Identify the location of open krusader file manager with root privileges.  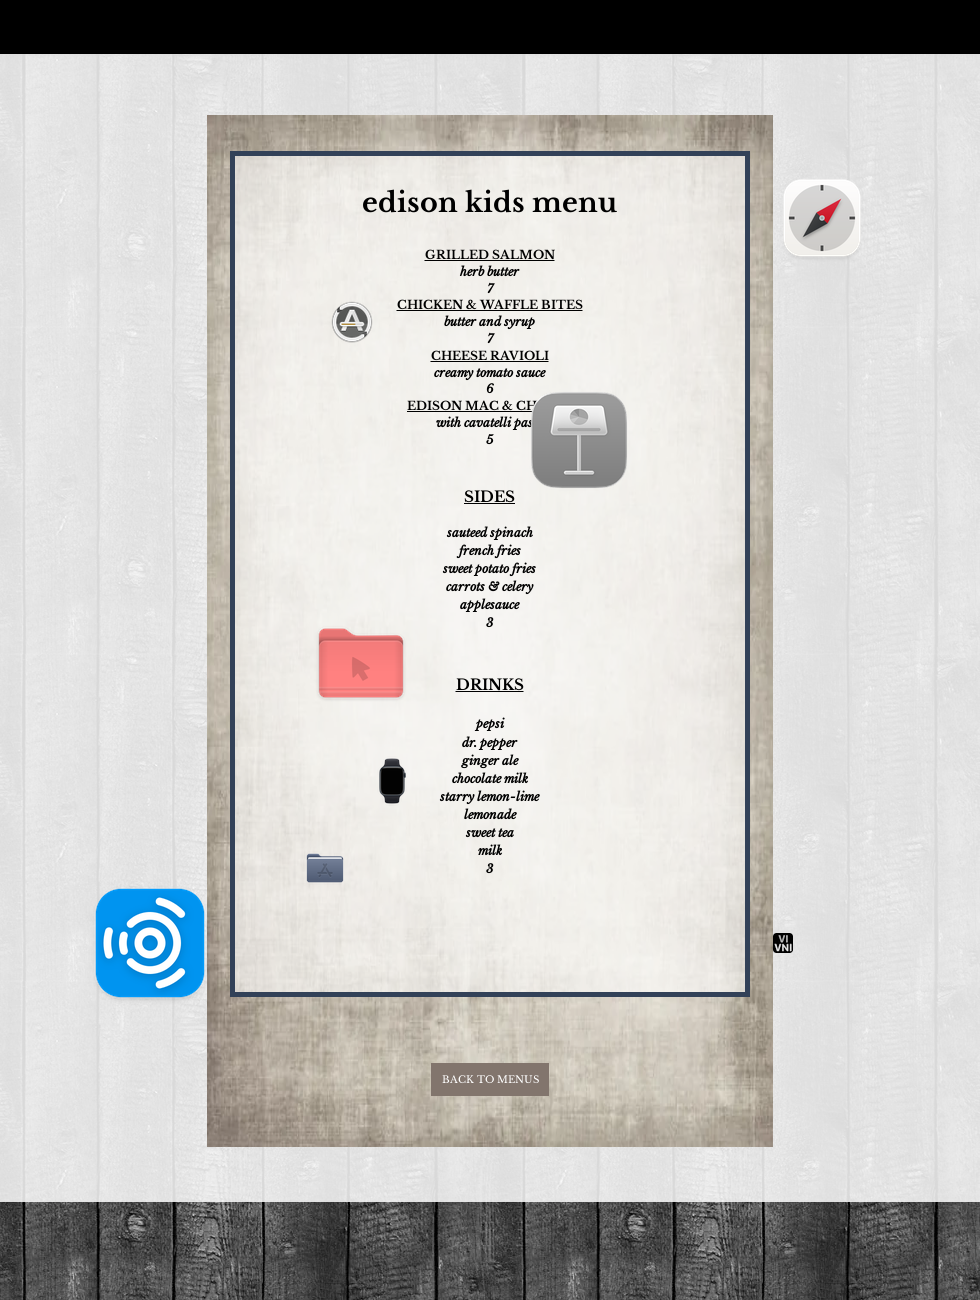
(361, 663).